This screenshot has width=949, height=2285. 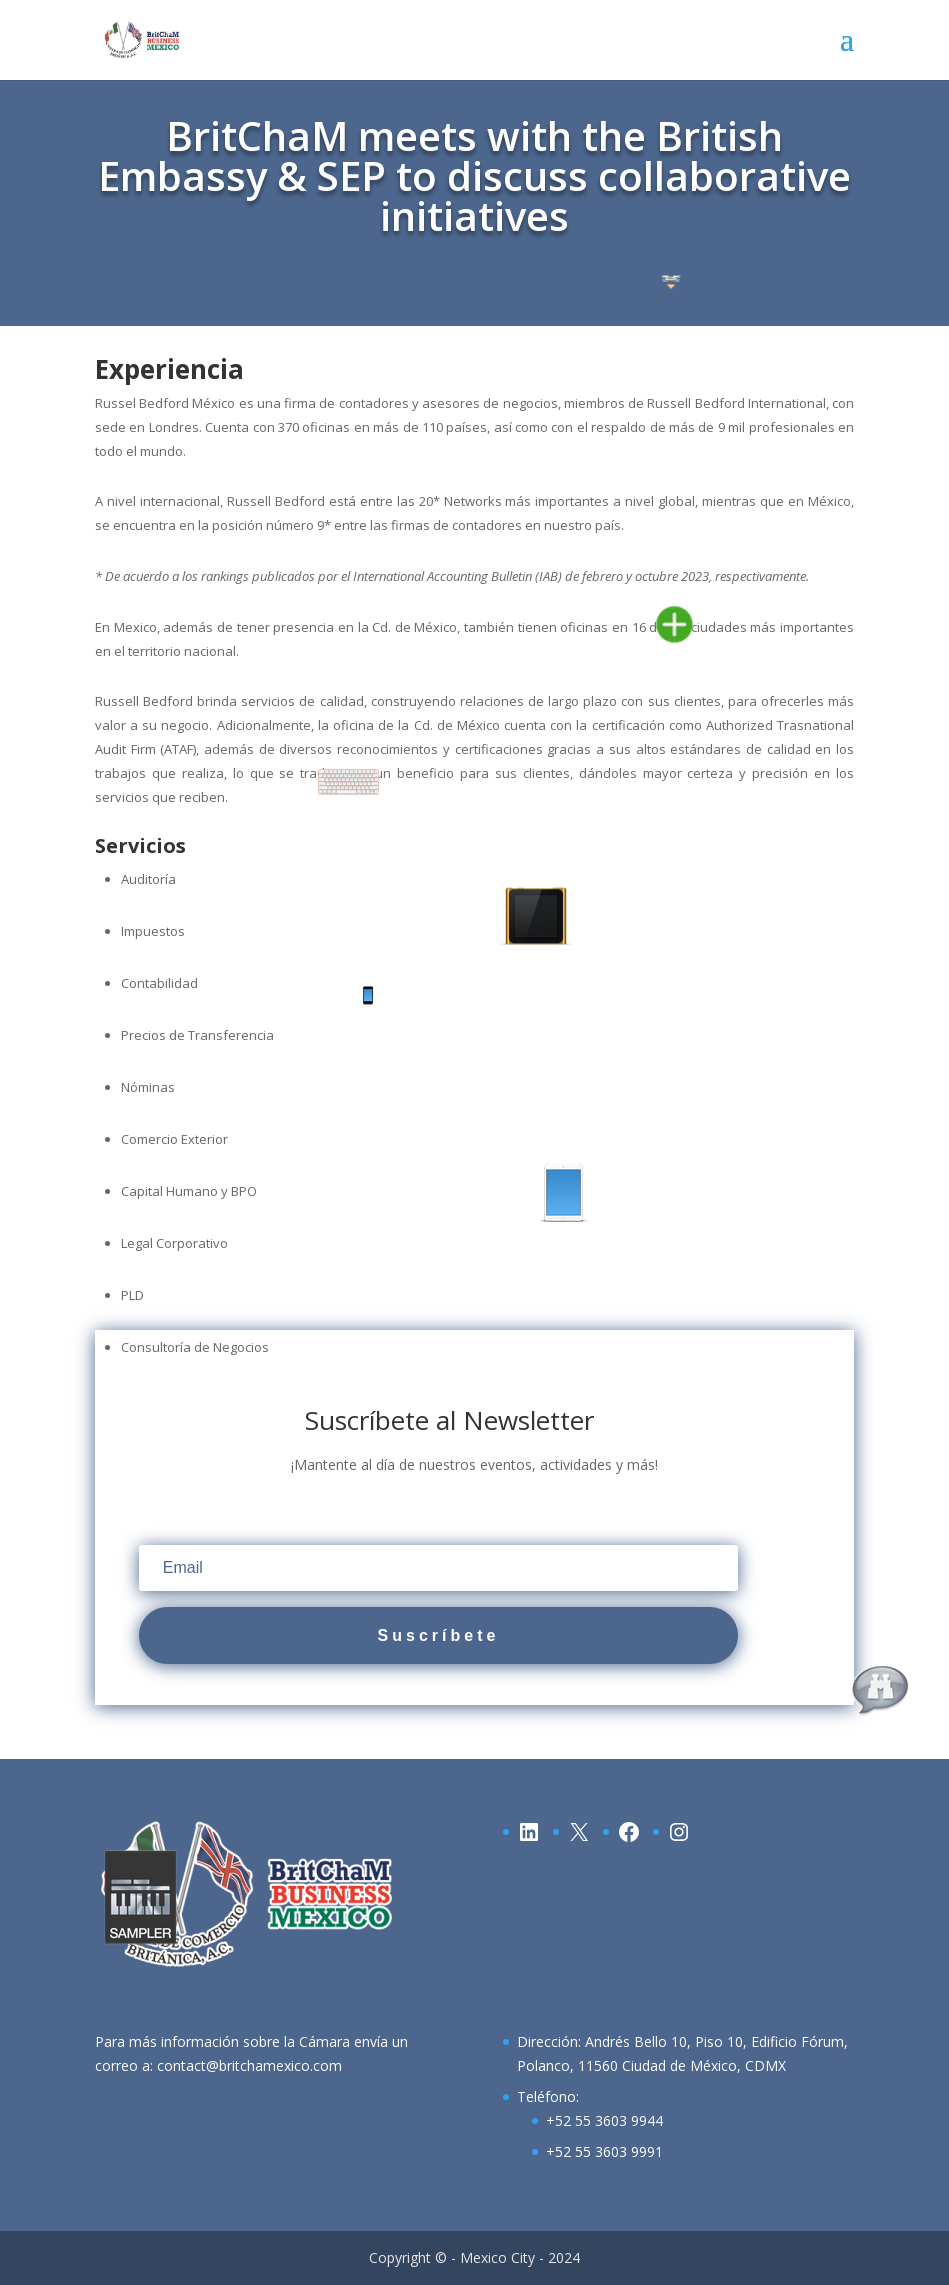 I want to click on iPod nano device in orange, so click(x=536, y=916).